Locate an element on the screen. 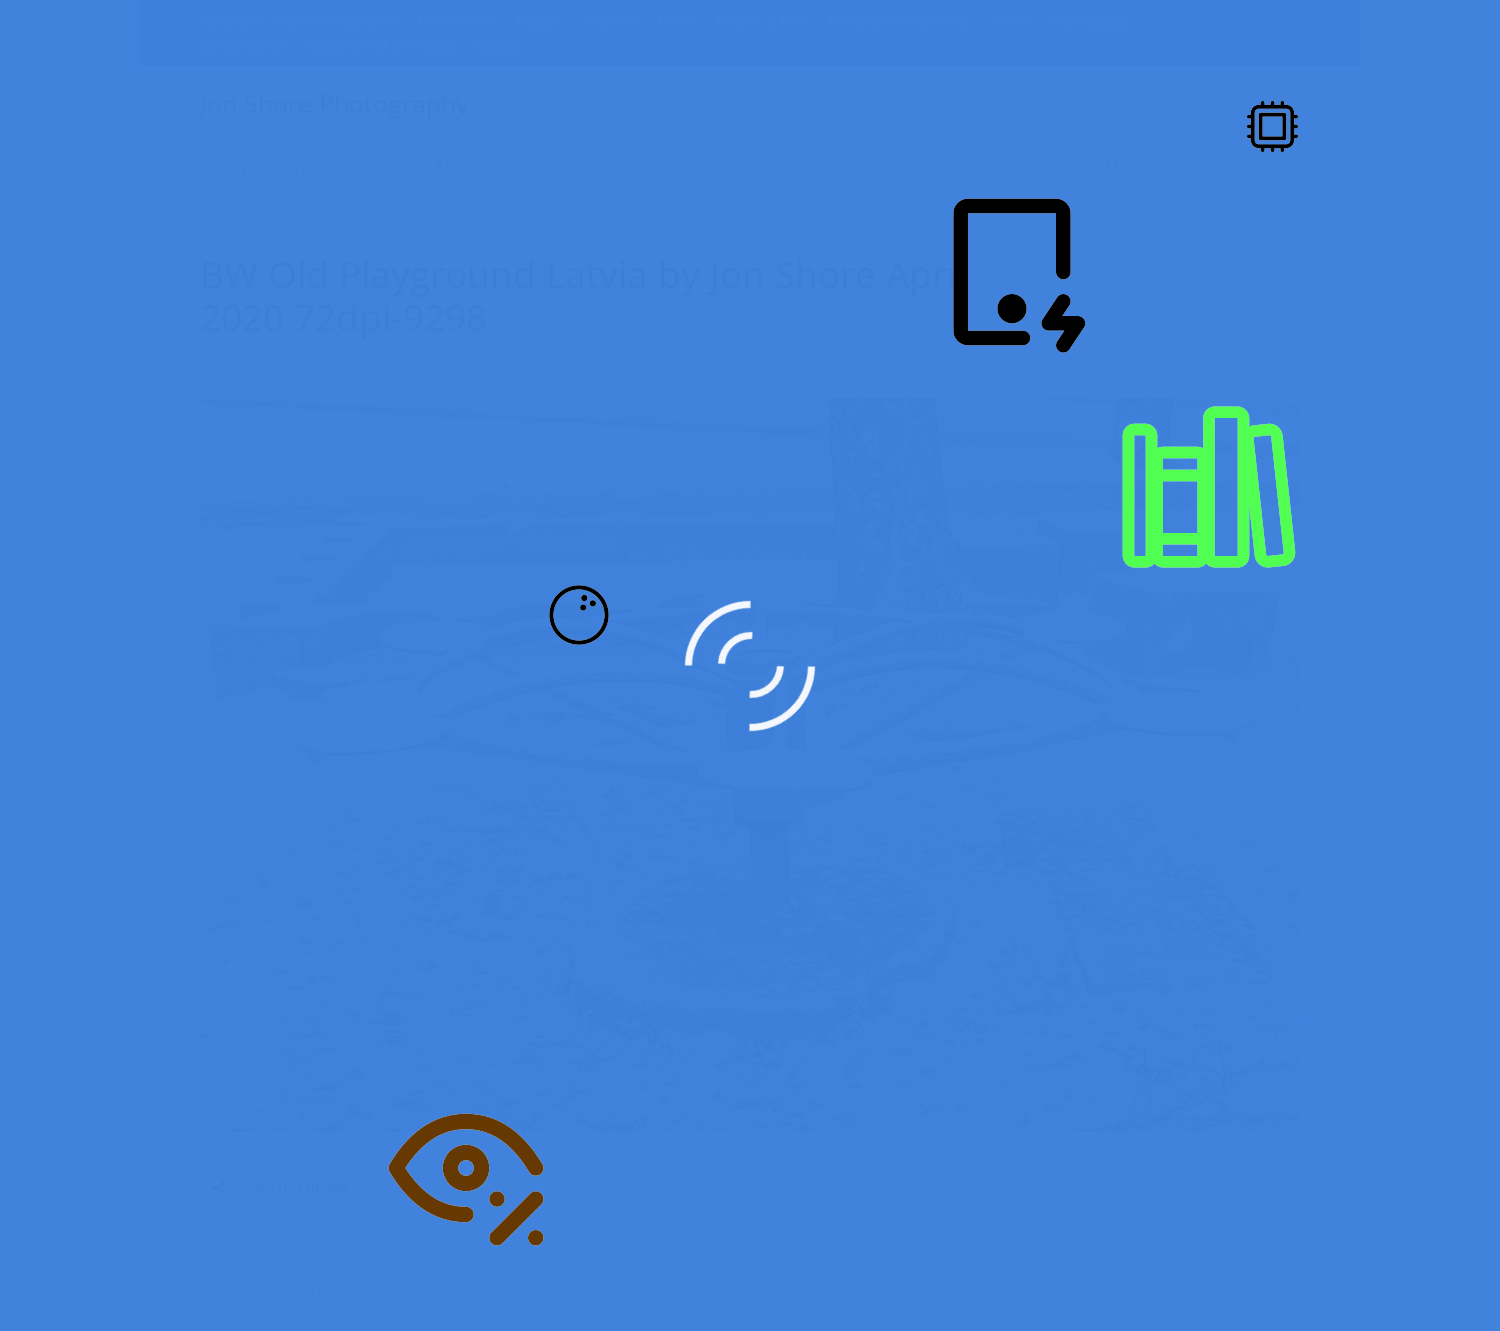 Image resolution: width=1500 pixels, height=1331 pixels. view processor or hardware information is located at coordinates (1272, 126).